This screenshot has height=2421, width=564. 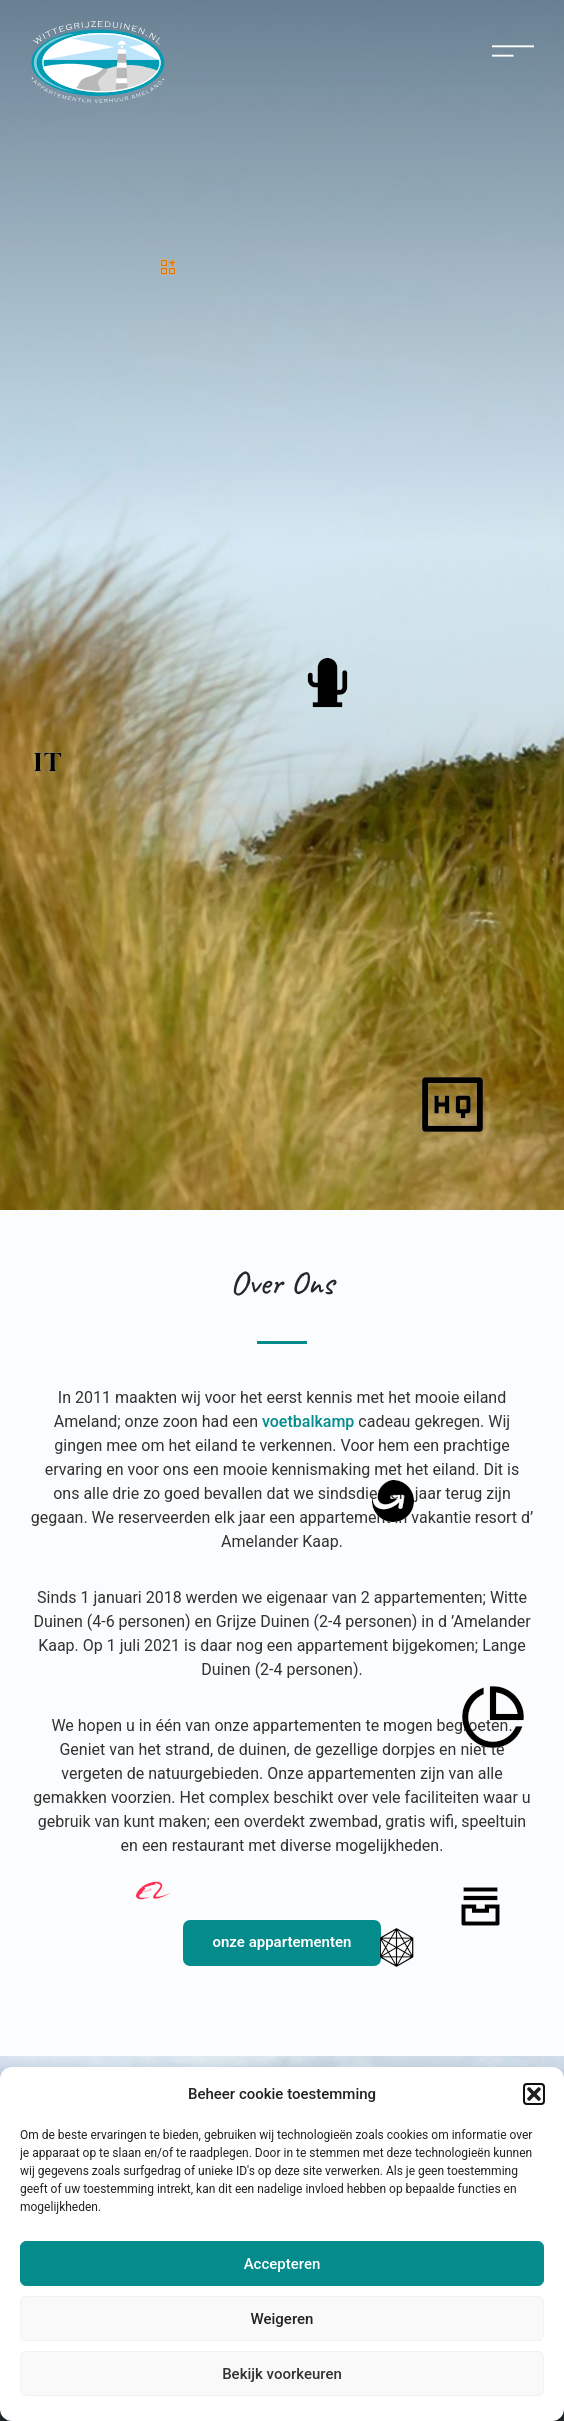 What do you see at coordinates (153, 1890) in the screenshot?
I see `visit alibaba.com marketplace` at bounding box center [153, 1890].